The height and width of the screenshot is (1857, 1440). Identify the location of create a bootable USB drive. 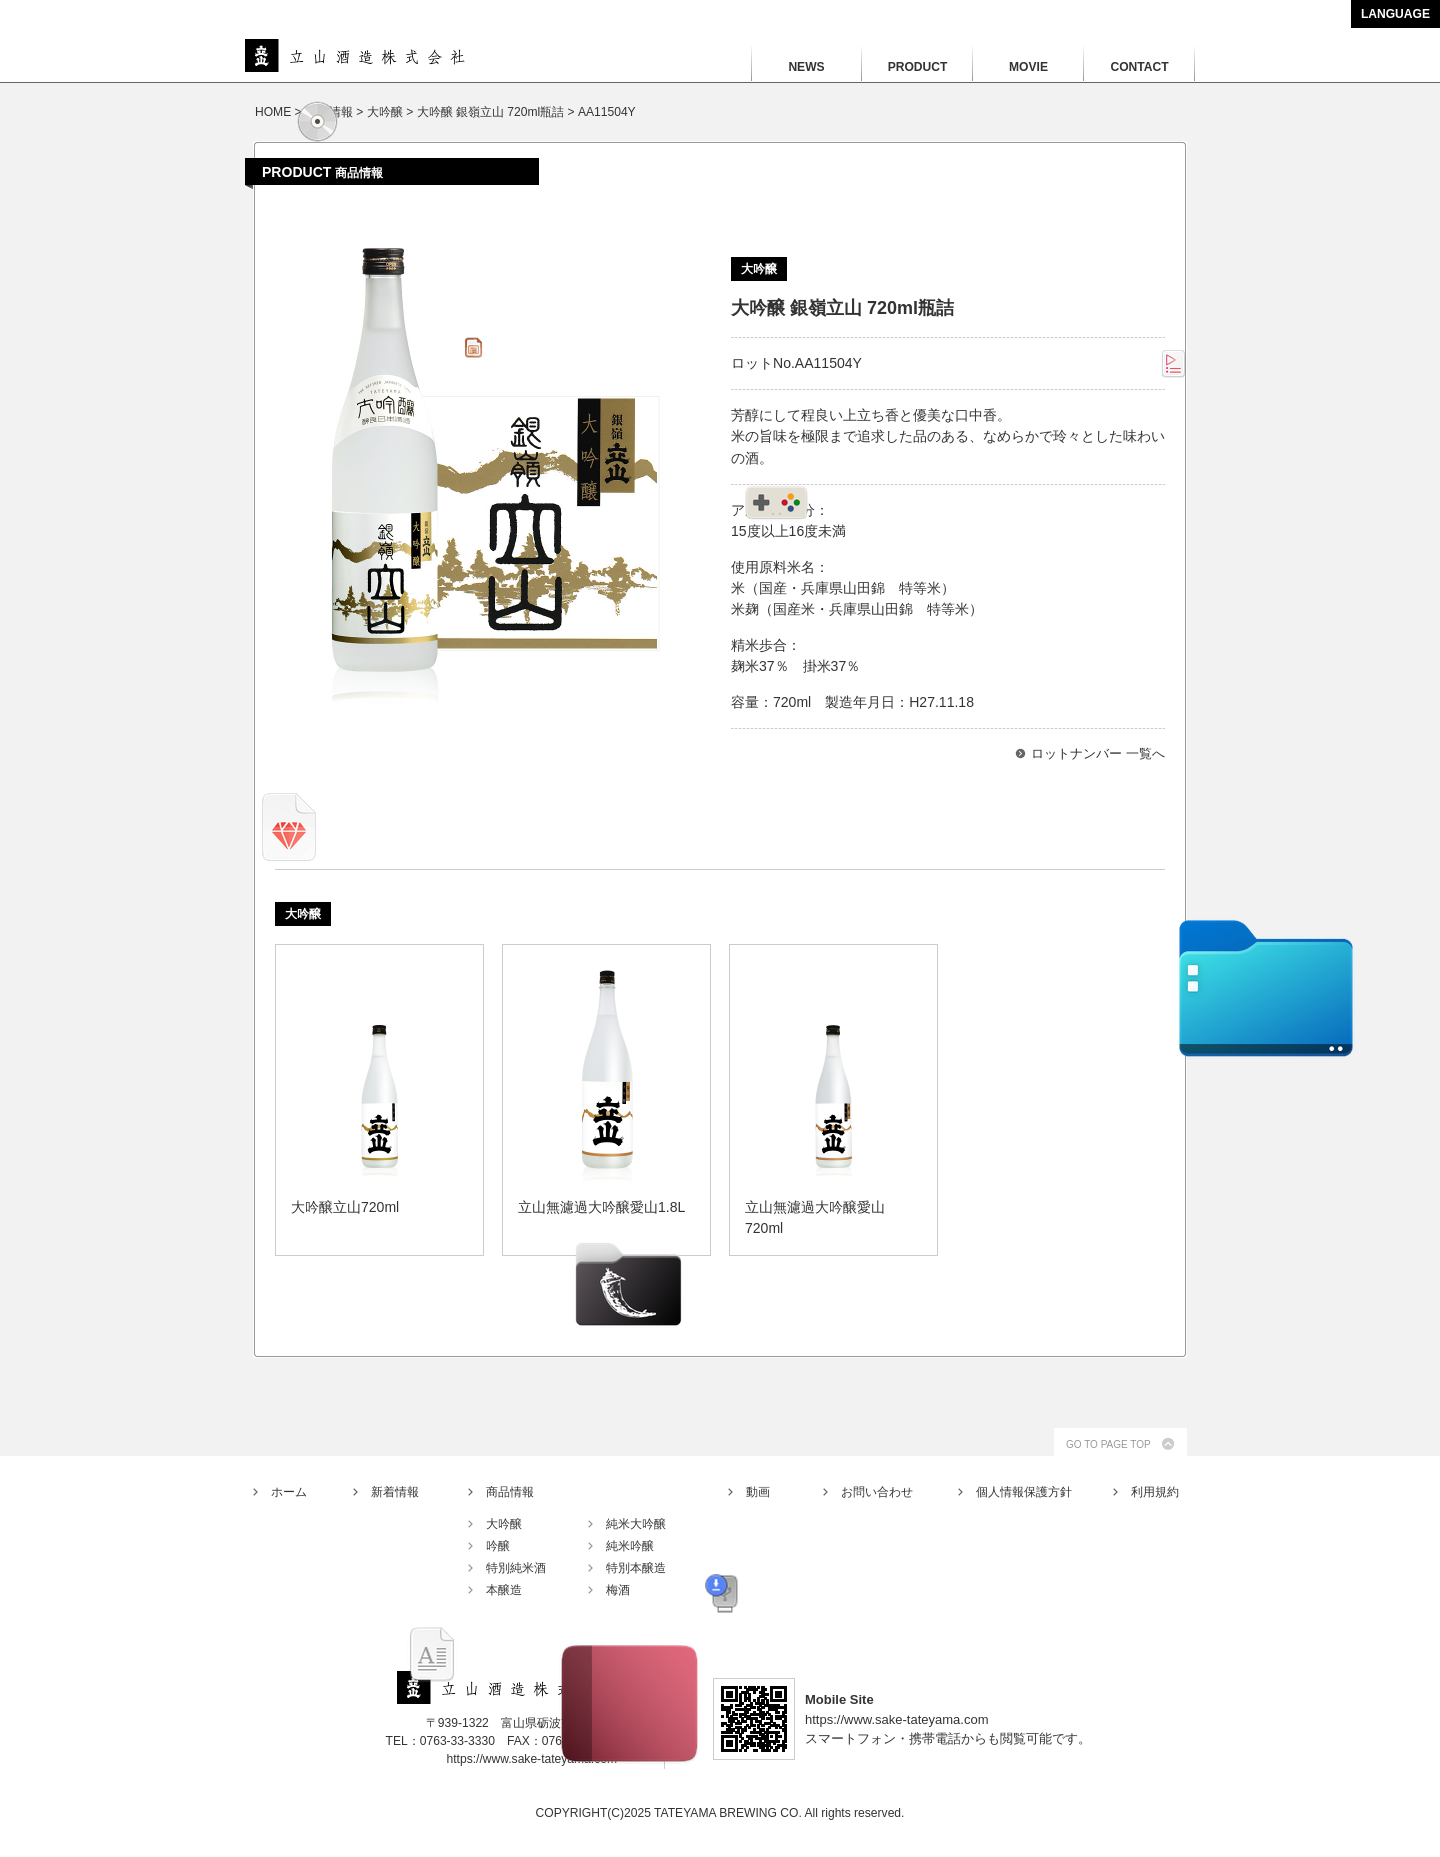
(725, 1594).